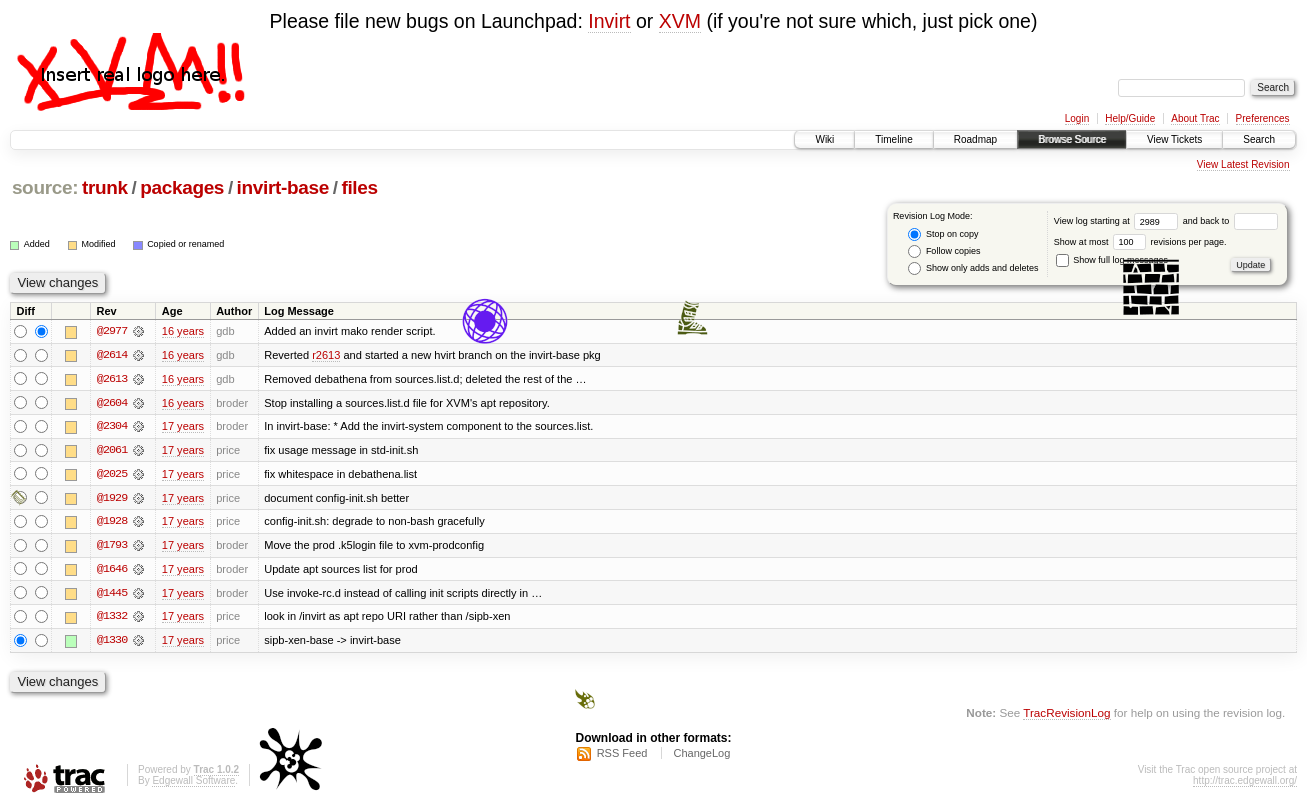  I want to click on indicates a locked or restricted game item, so click(485, 321).